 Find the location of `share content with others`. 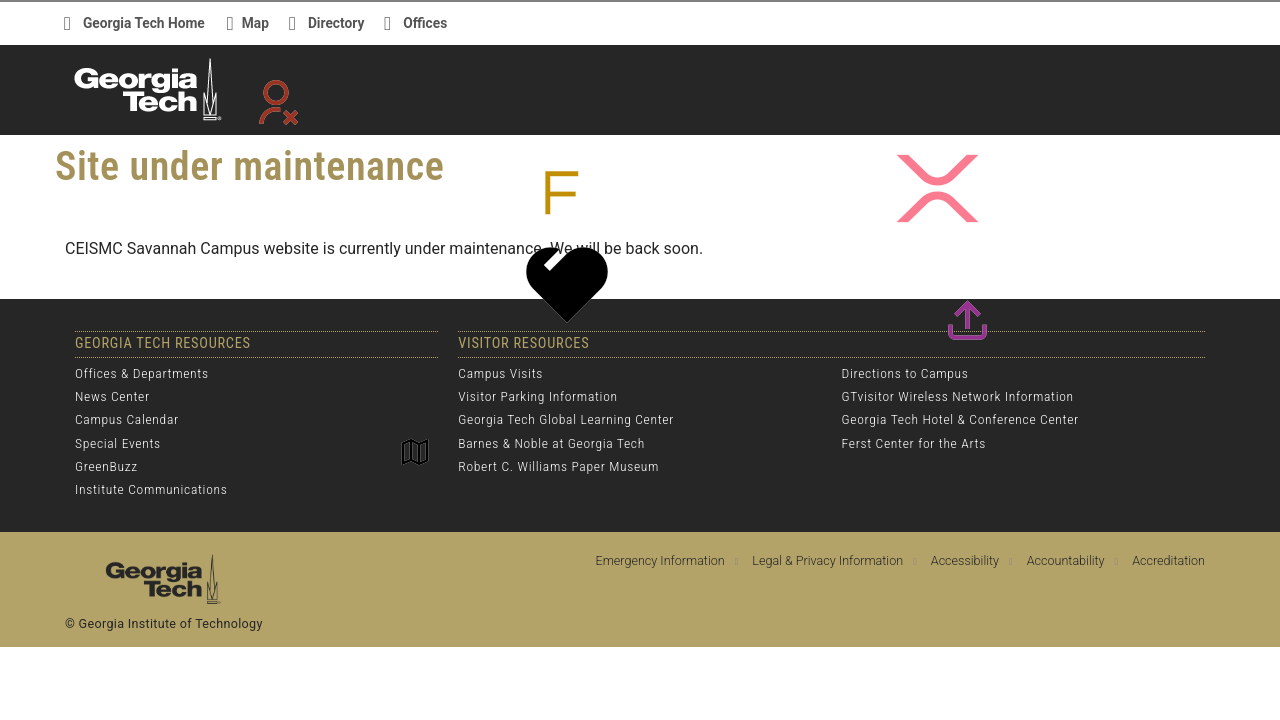

share content with others is located at coordinates (967, 320).